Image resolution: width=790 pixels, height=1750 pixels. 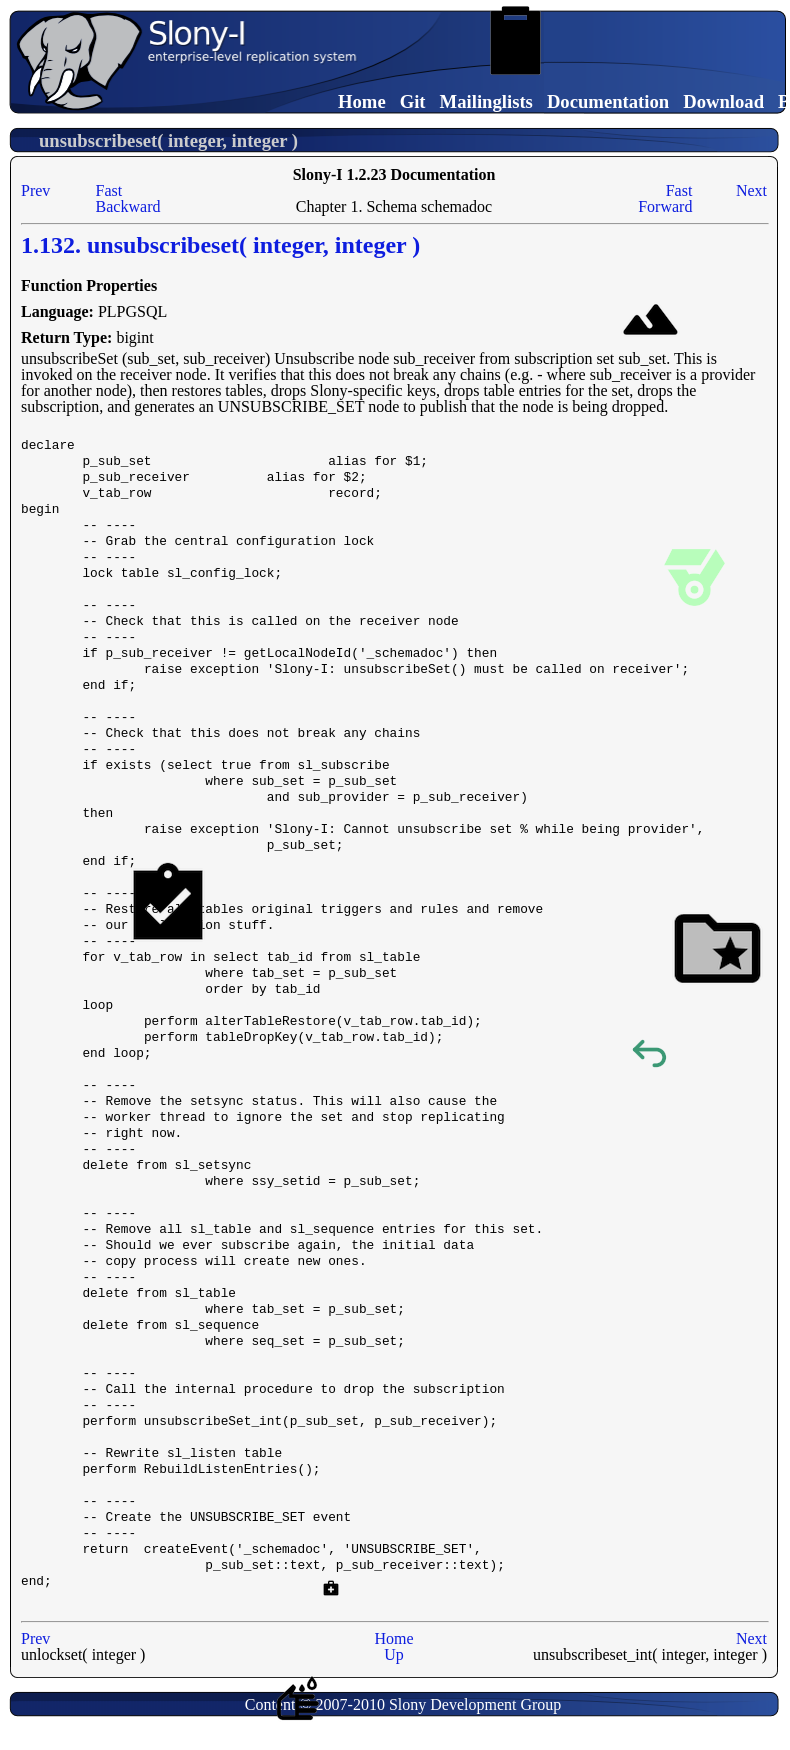 What do you see at coordinates (168, 905) in the screenshot?
I see `mark task or assignment as complete` at bounding box center [168, 905].